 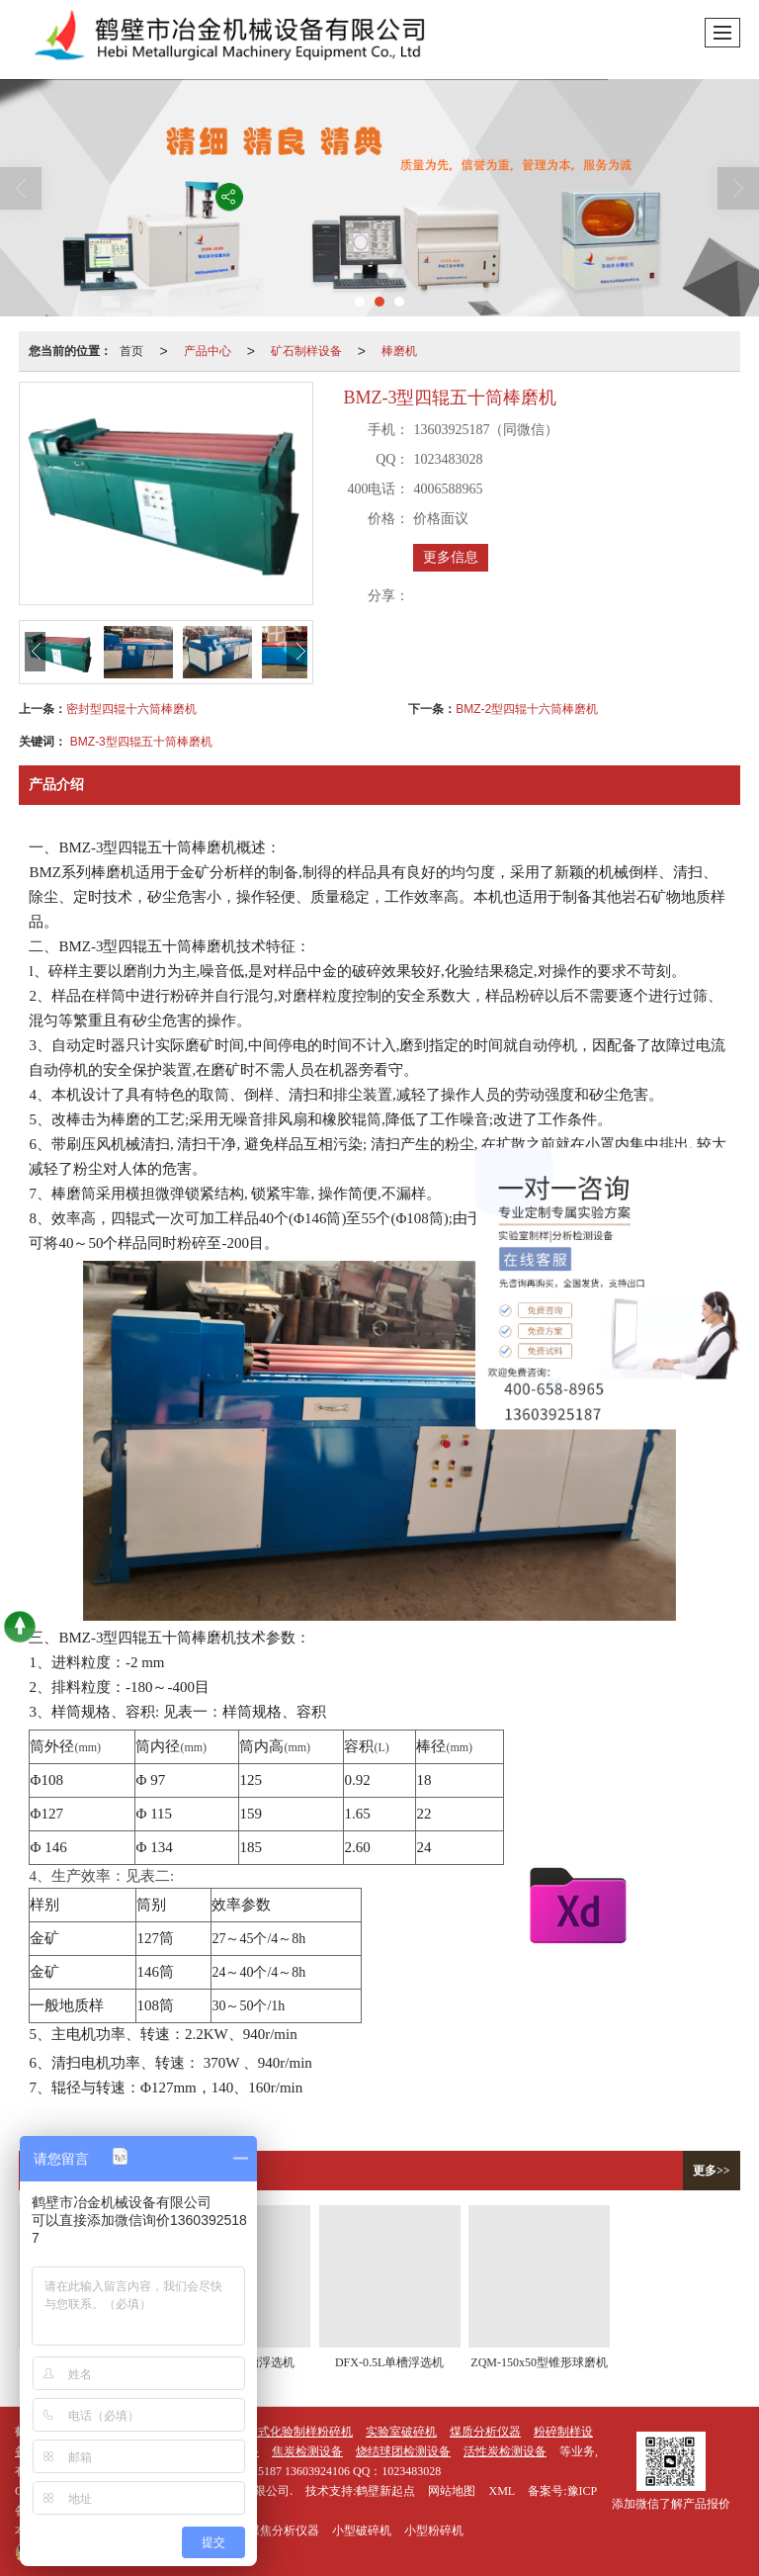 I want to click on a LaTeX or TeX document file, so click(x=120, y=2156).